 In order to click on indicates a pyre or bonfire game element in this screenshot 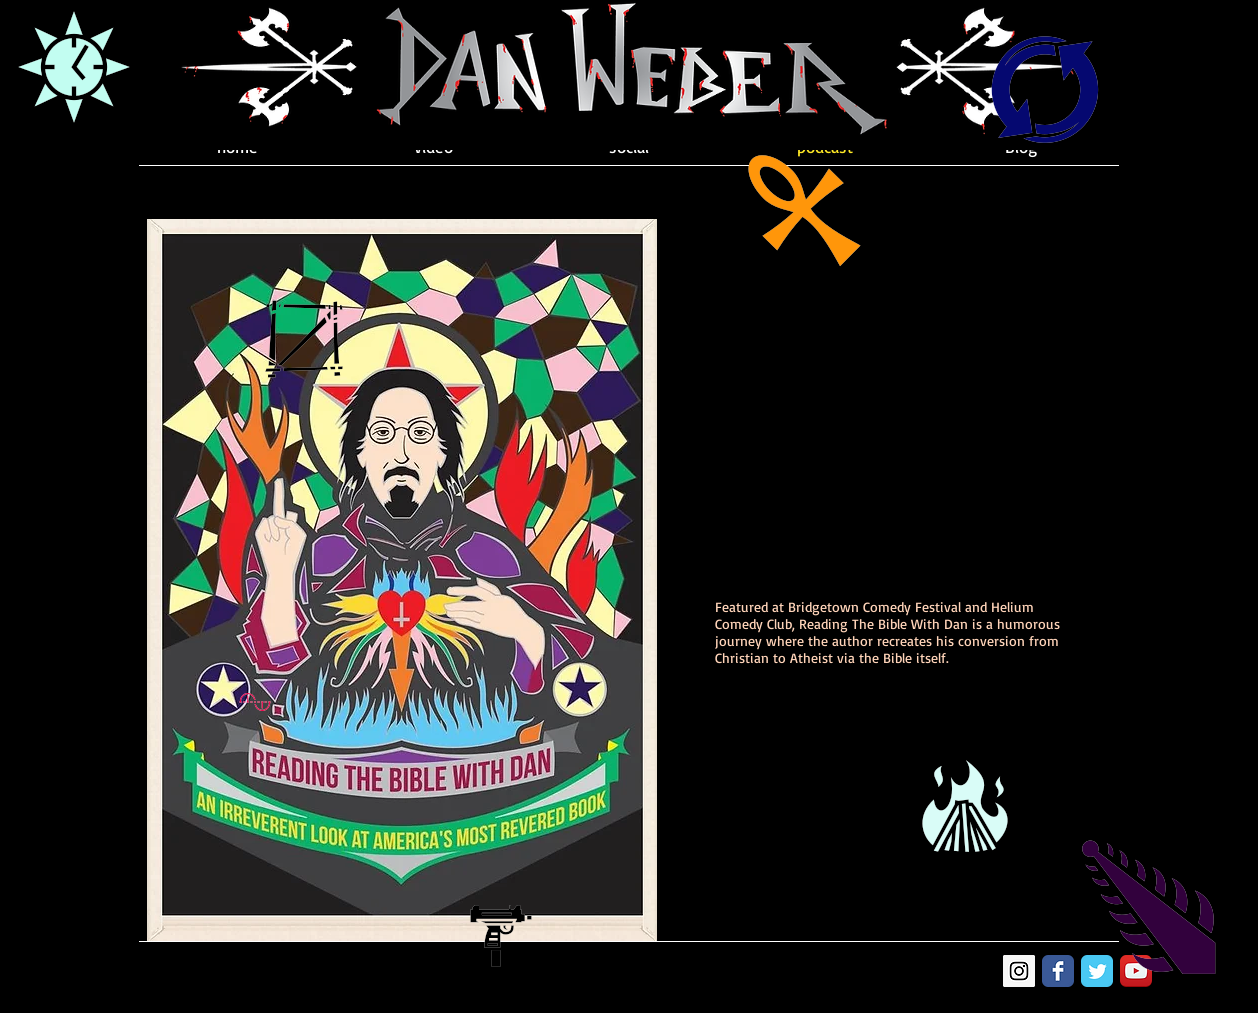, I will do `click(965, 806)`.